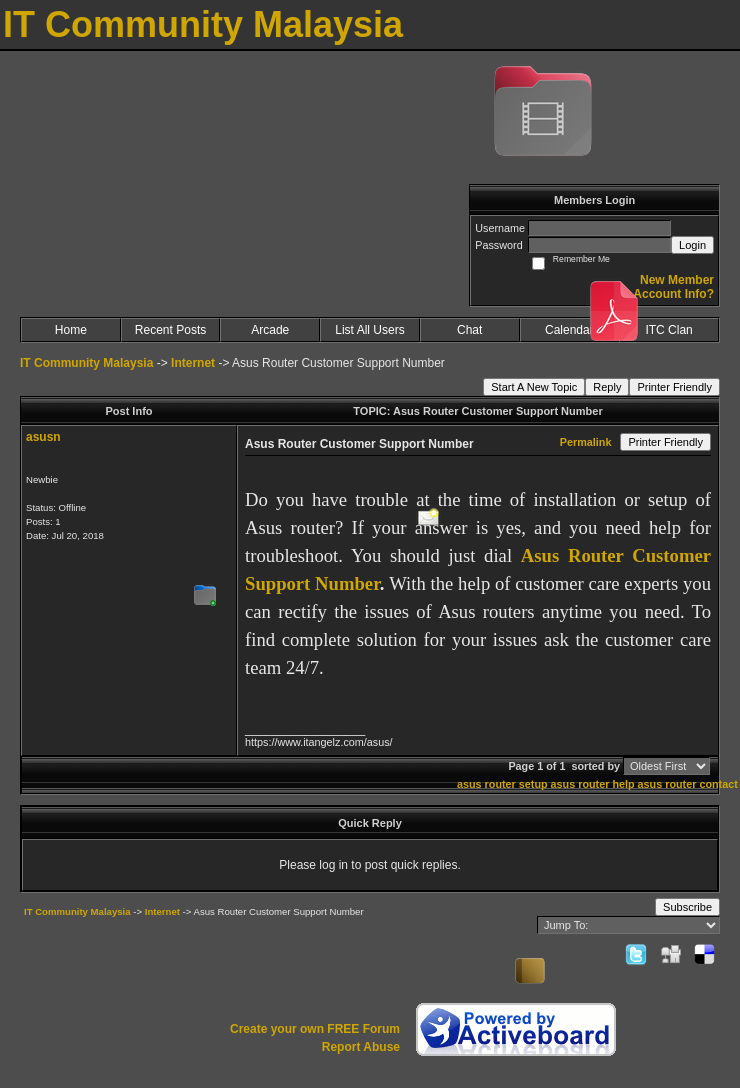 The height and width of the screenshot is (1088, 740). What do you see at coordinates (614, 311) in the screenshot?
I see `a compressed PDF document file` at bounding box center [614, 311].